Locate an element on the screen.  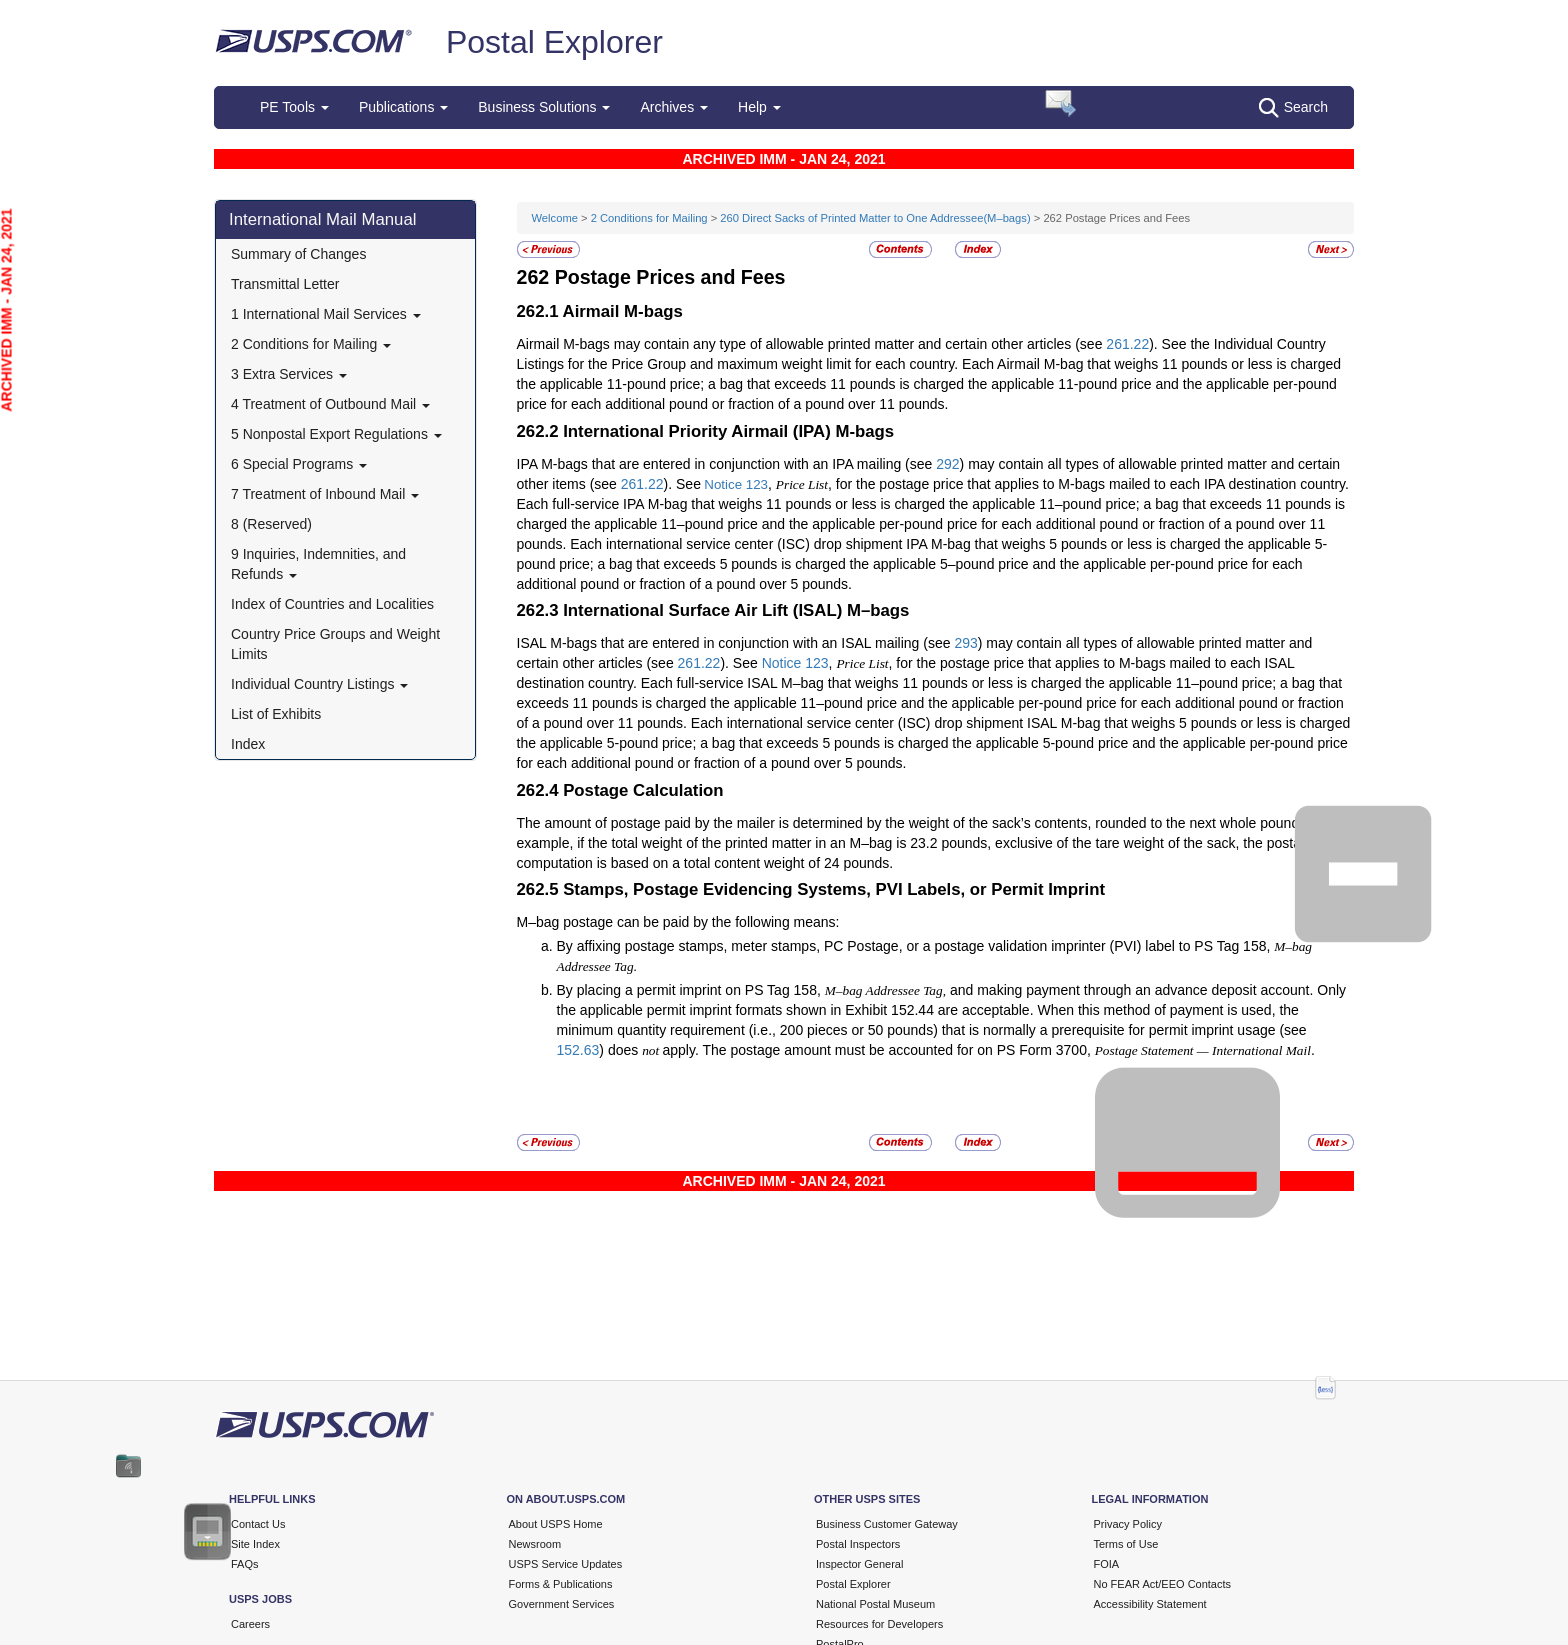
NES game ROM file is located at coordinates (207, 1531).